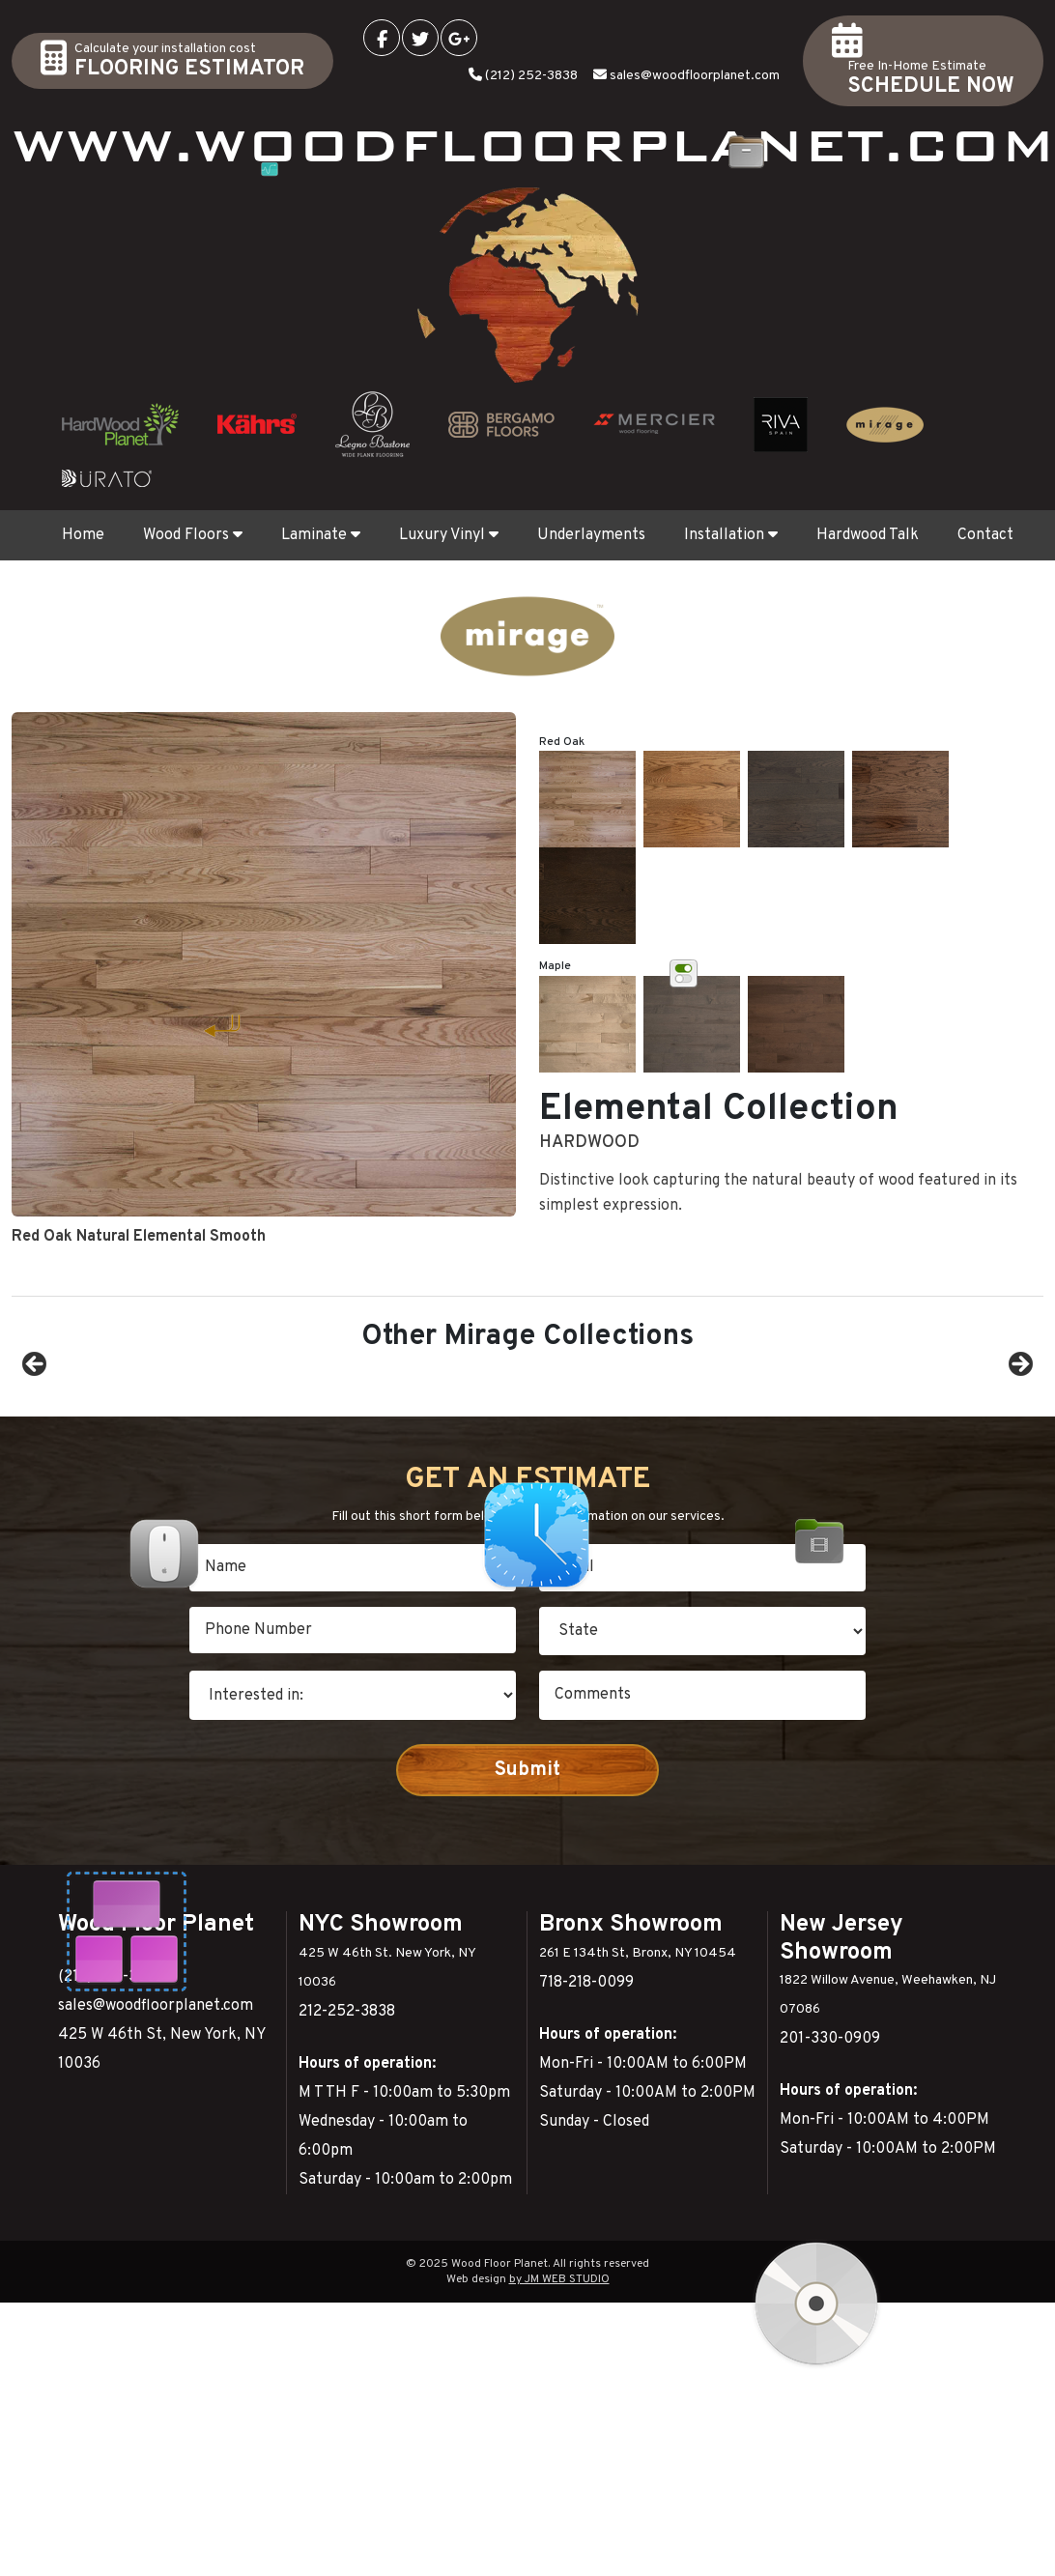  What do you see at coordinates (683, 973) in the screenshot?
I see `open unity tweak tool settings` at bounding box center [683, 973].